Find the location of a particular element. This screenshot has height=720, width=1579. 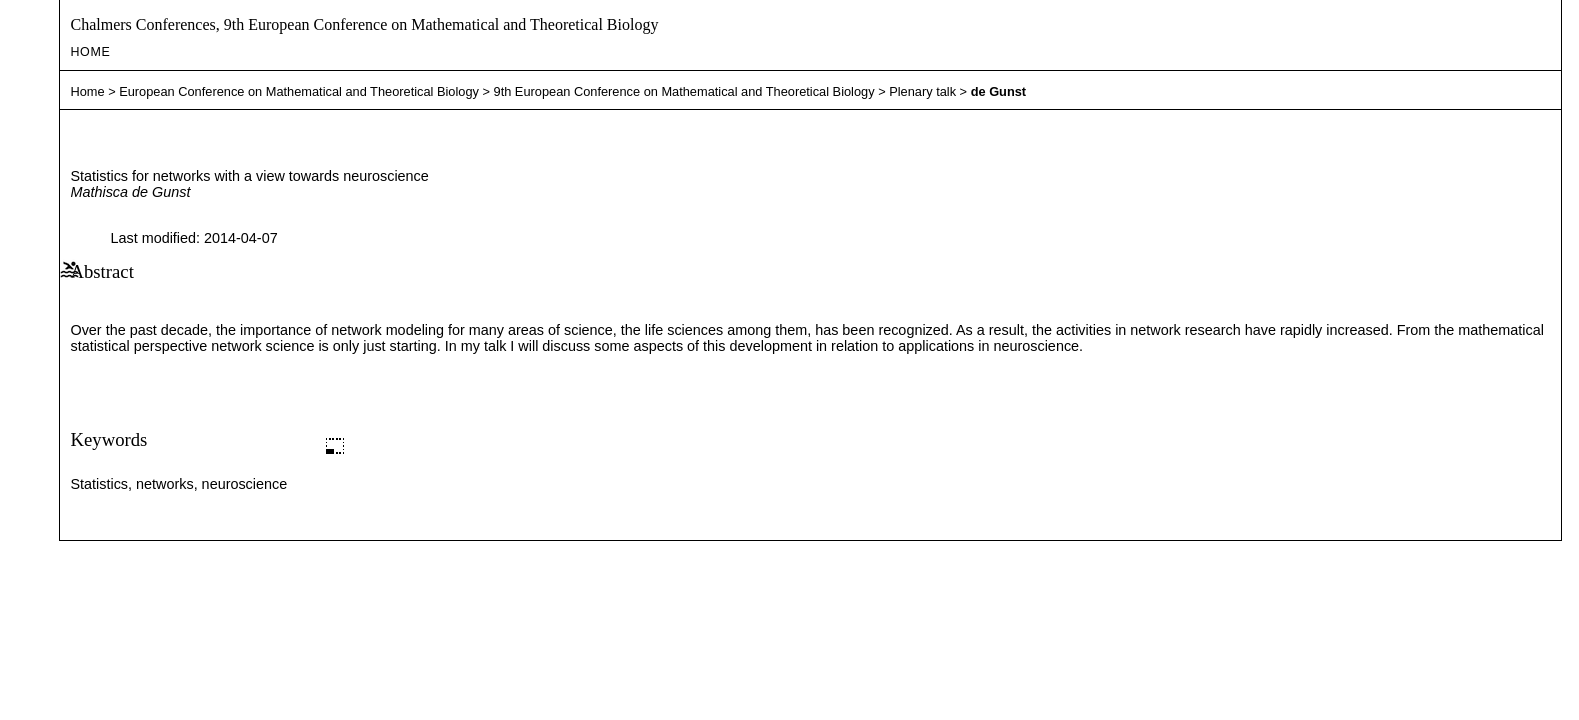

view swimming pool amenities is located at coordinates (69, 269).